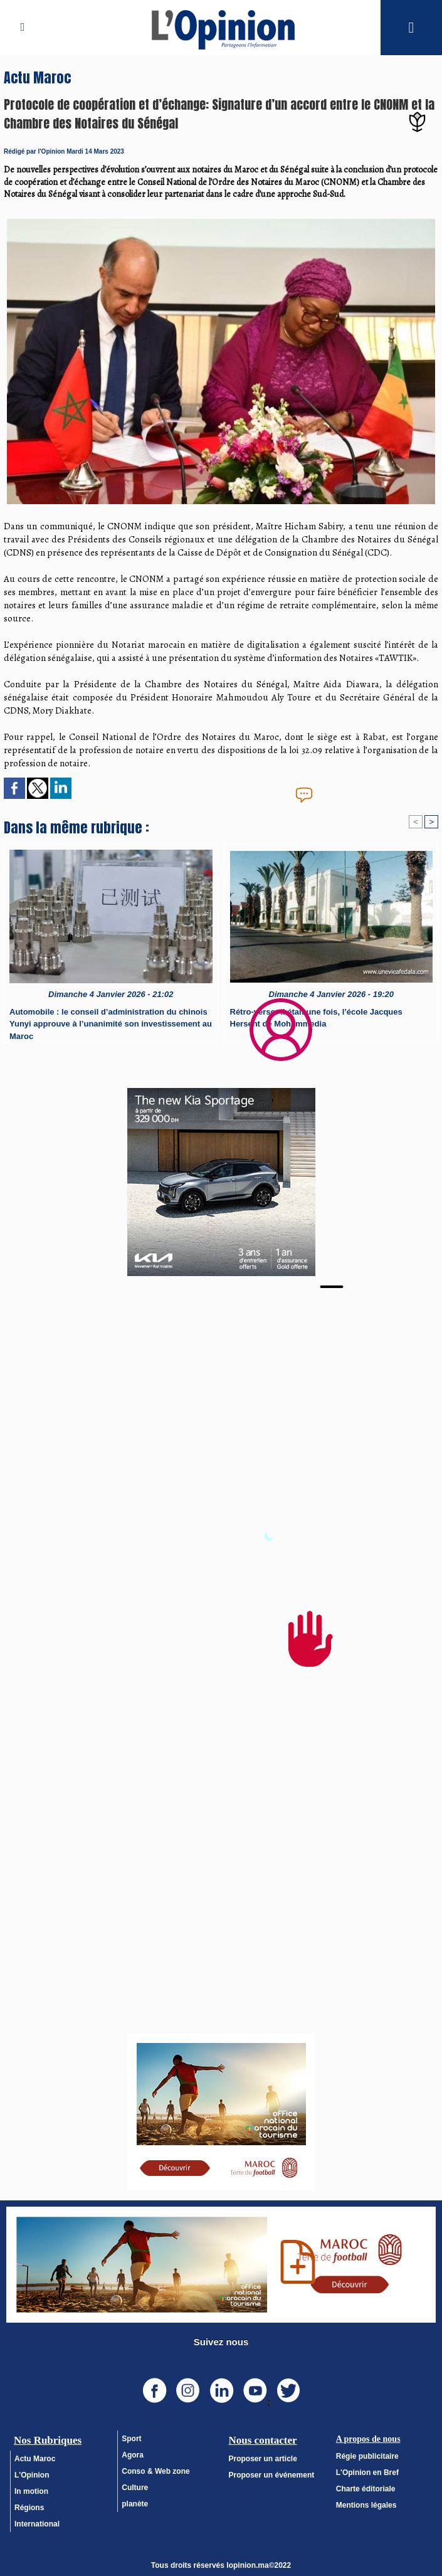 This screenshot has width=442, height=2576. What do you see at coordinates (298, 2262) in the screenshot?
I see `create a new document` at bounding box center [298, 2262].